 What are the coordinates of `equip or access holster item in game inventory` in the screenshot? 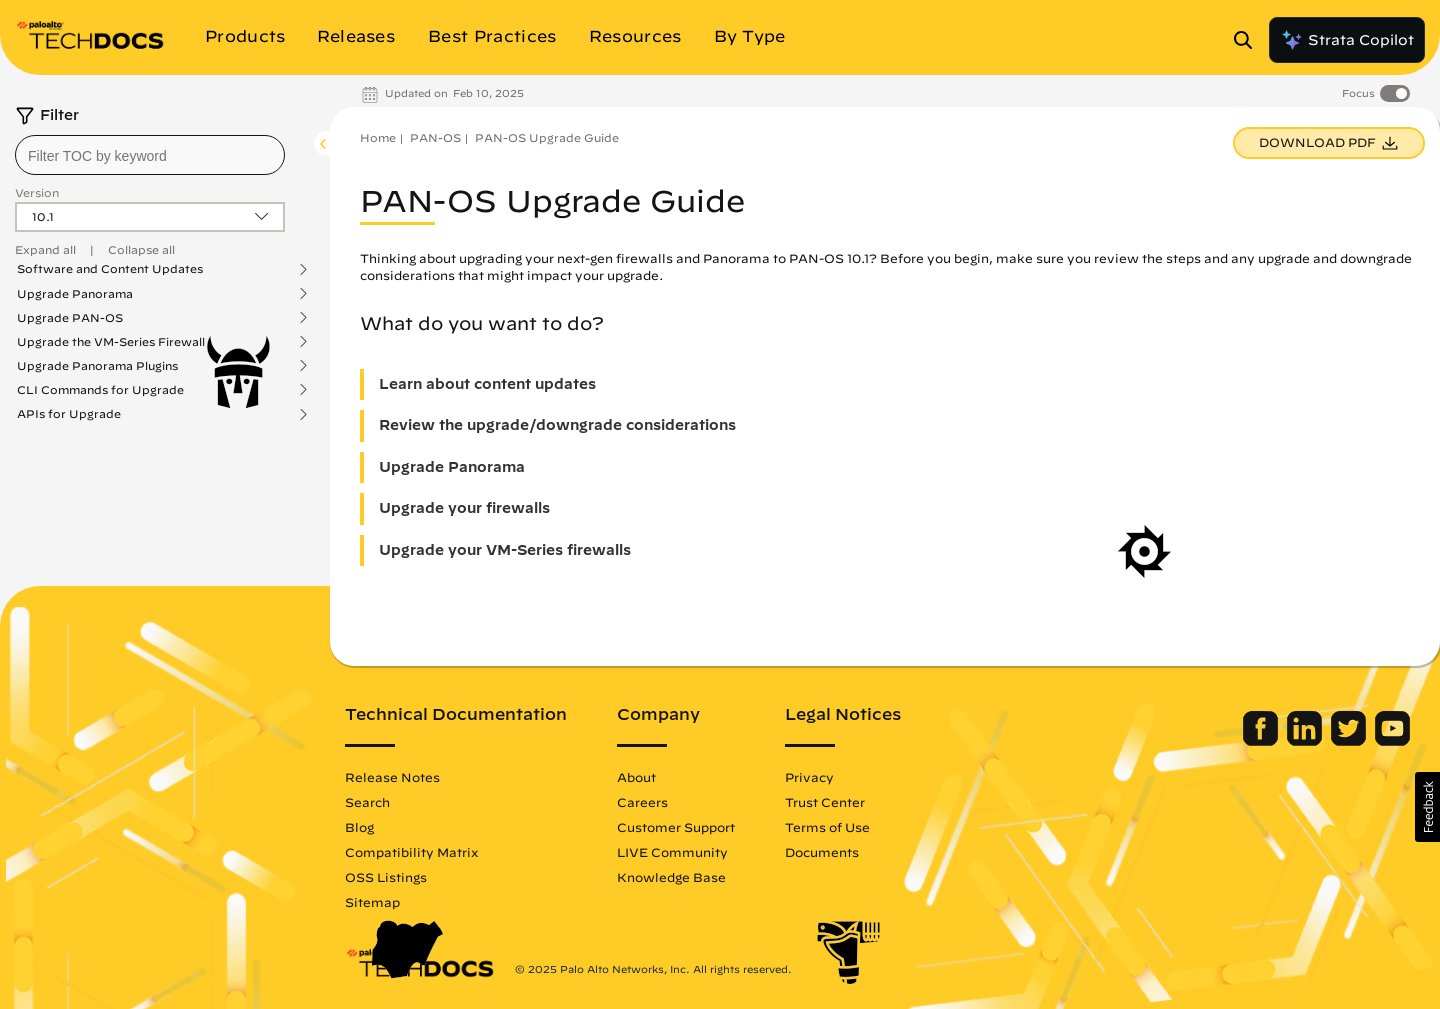 It's located at (849, 953).